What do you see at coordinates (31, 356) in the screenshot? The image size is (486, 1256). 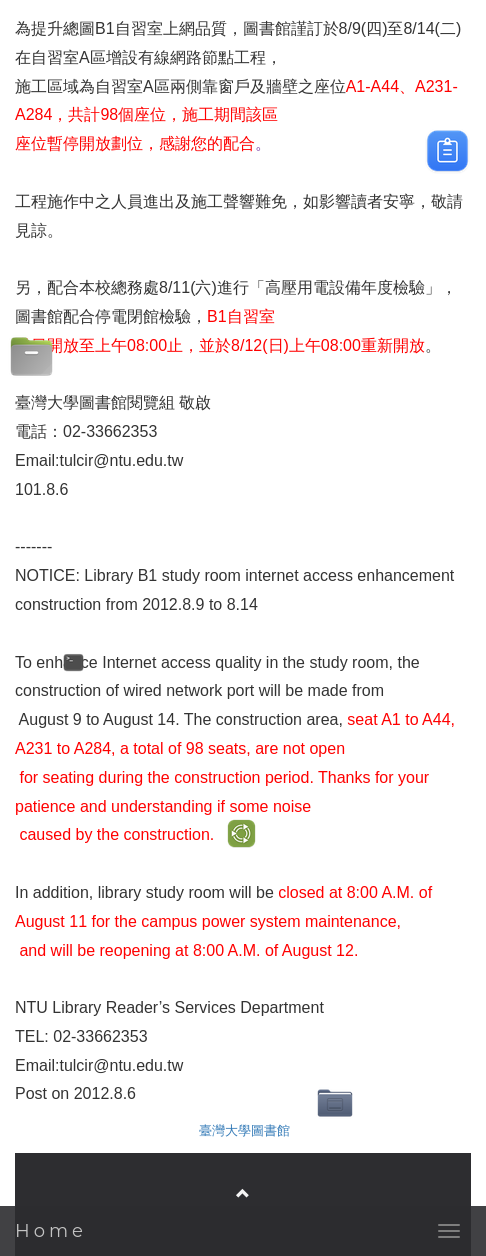 I see `open the file manager application` at bounding box center [31, 356].